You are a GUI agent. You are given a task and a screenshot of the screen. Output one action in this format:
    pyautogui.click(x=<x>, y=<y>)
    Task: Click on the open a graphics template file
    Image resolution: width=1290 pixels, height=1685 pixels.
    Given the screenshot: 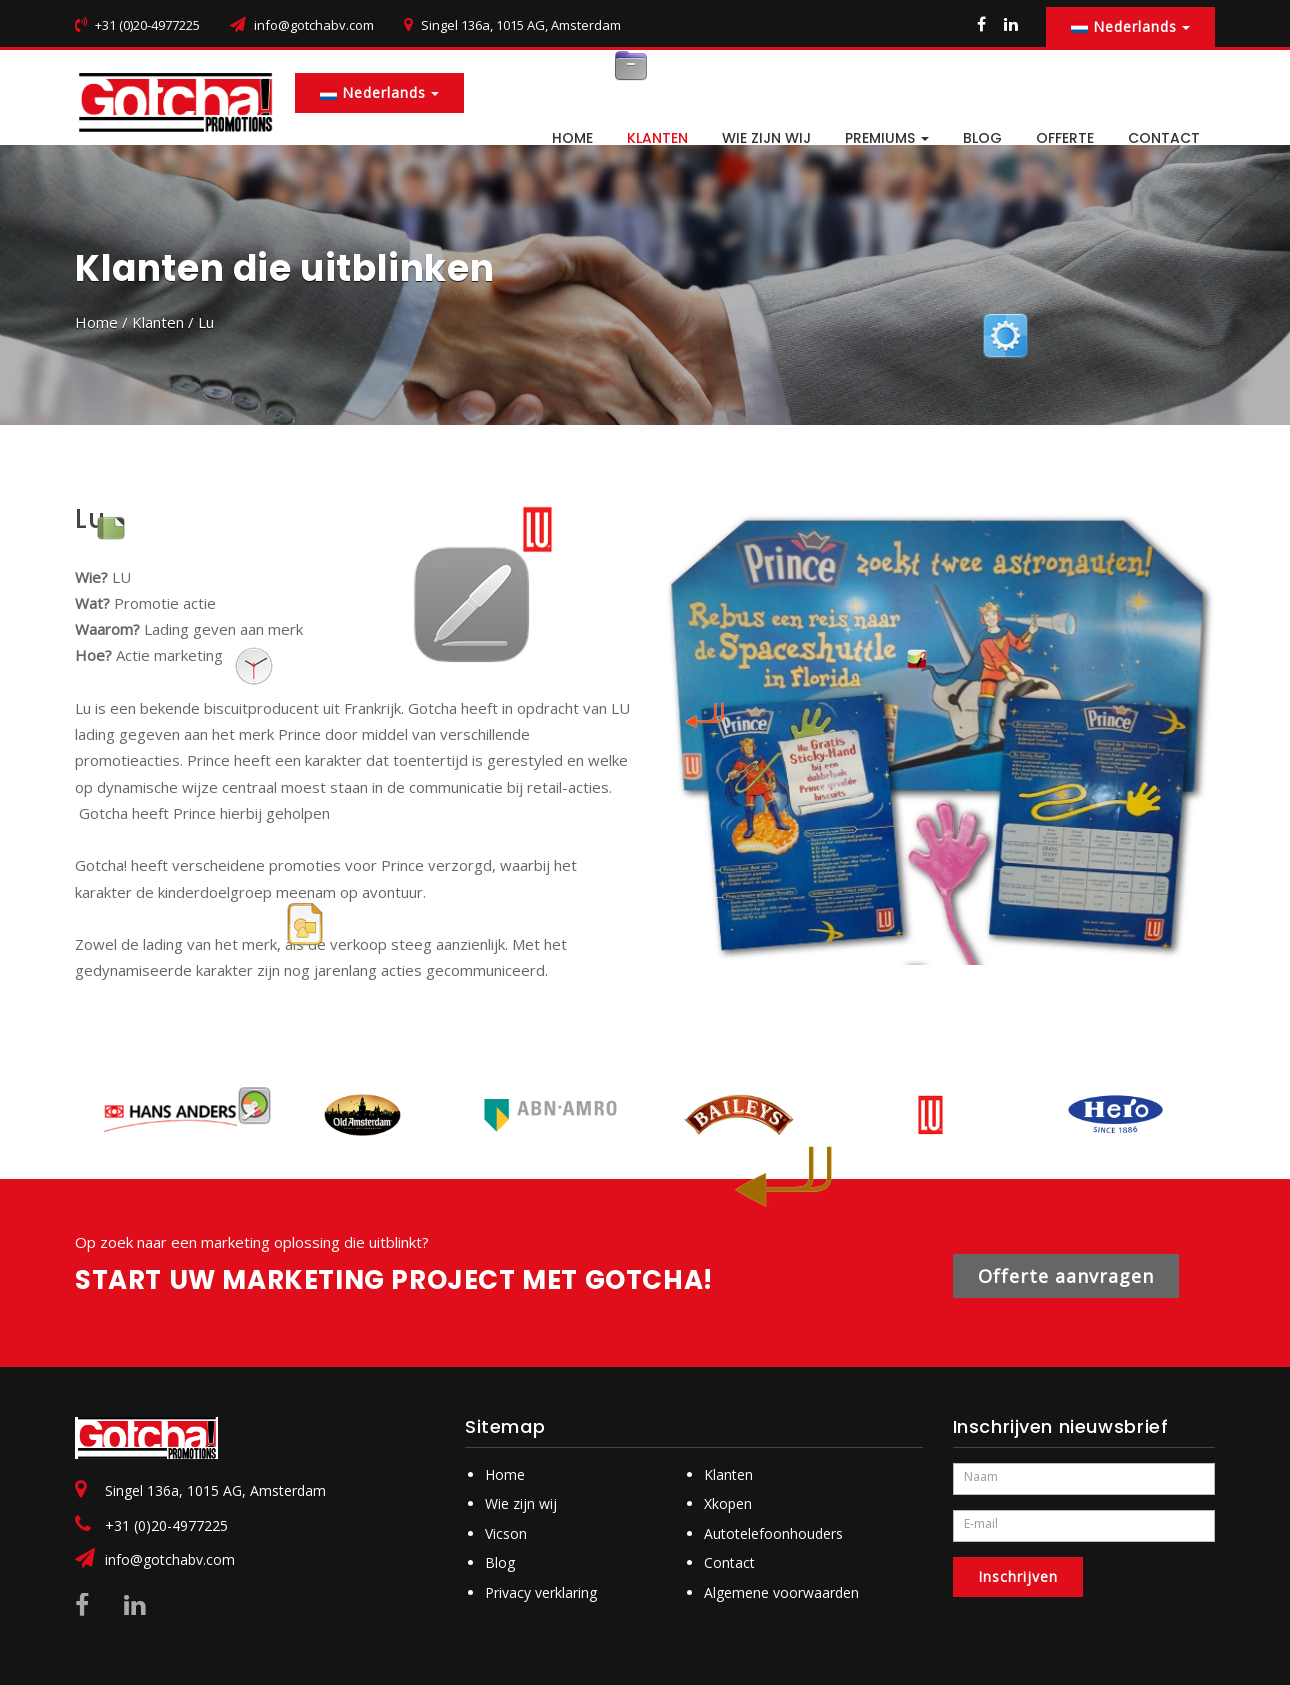 What is the action you would take?
    pyautogui.click(x=305, y=924)
    